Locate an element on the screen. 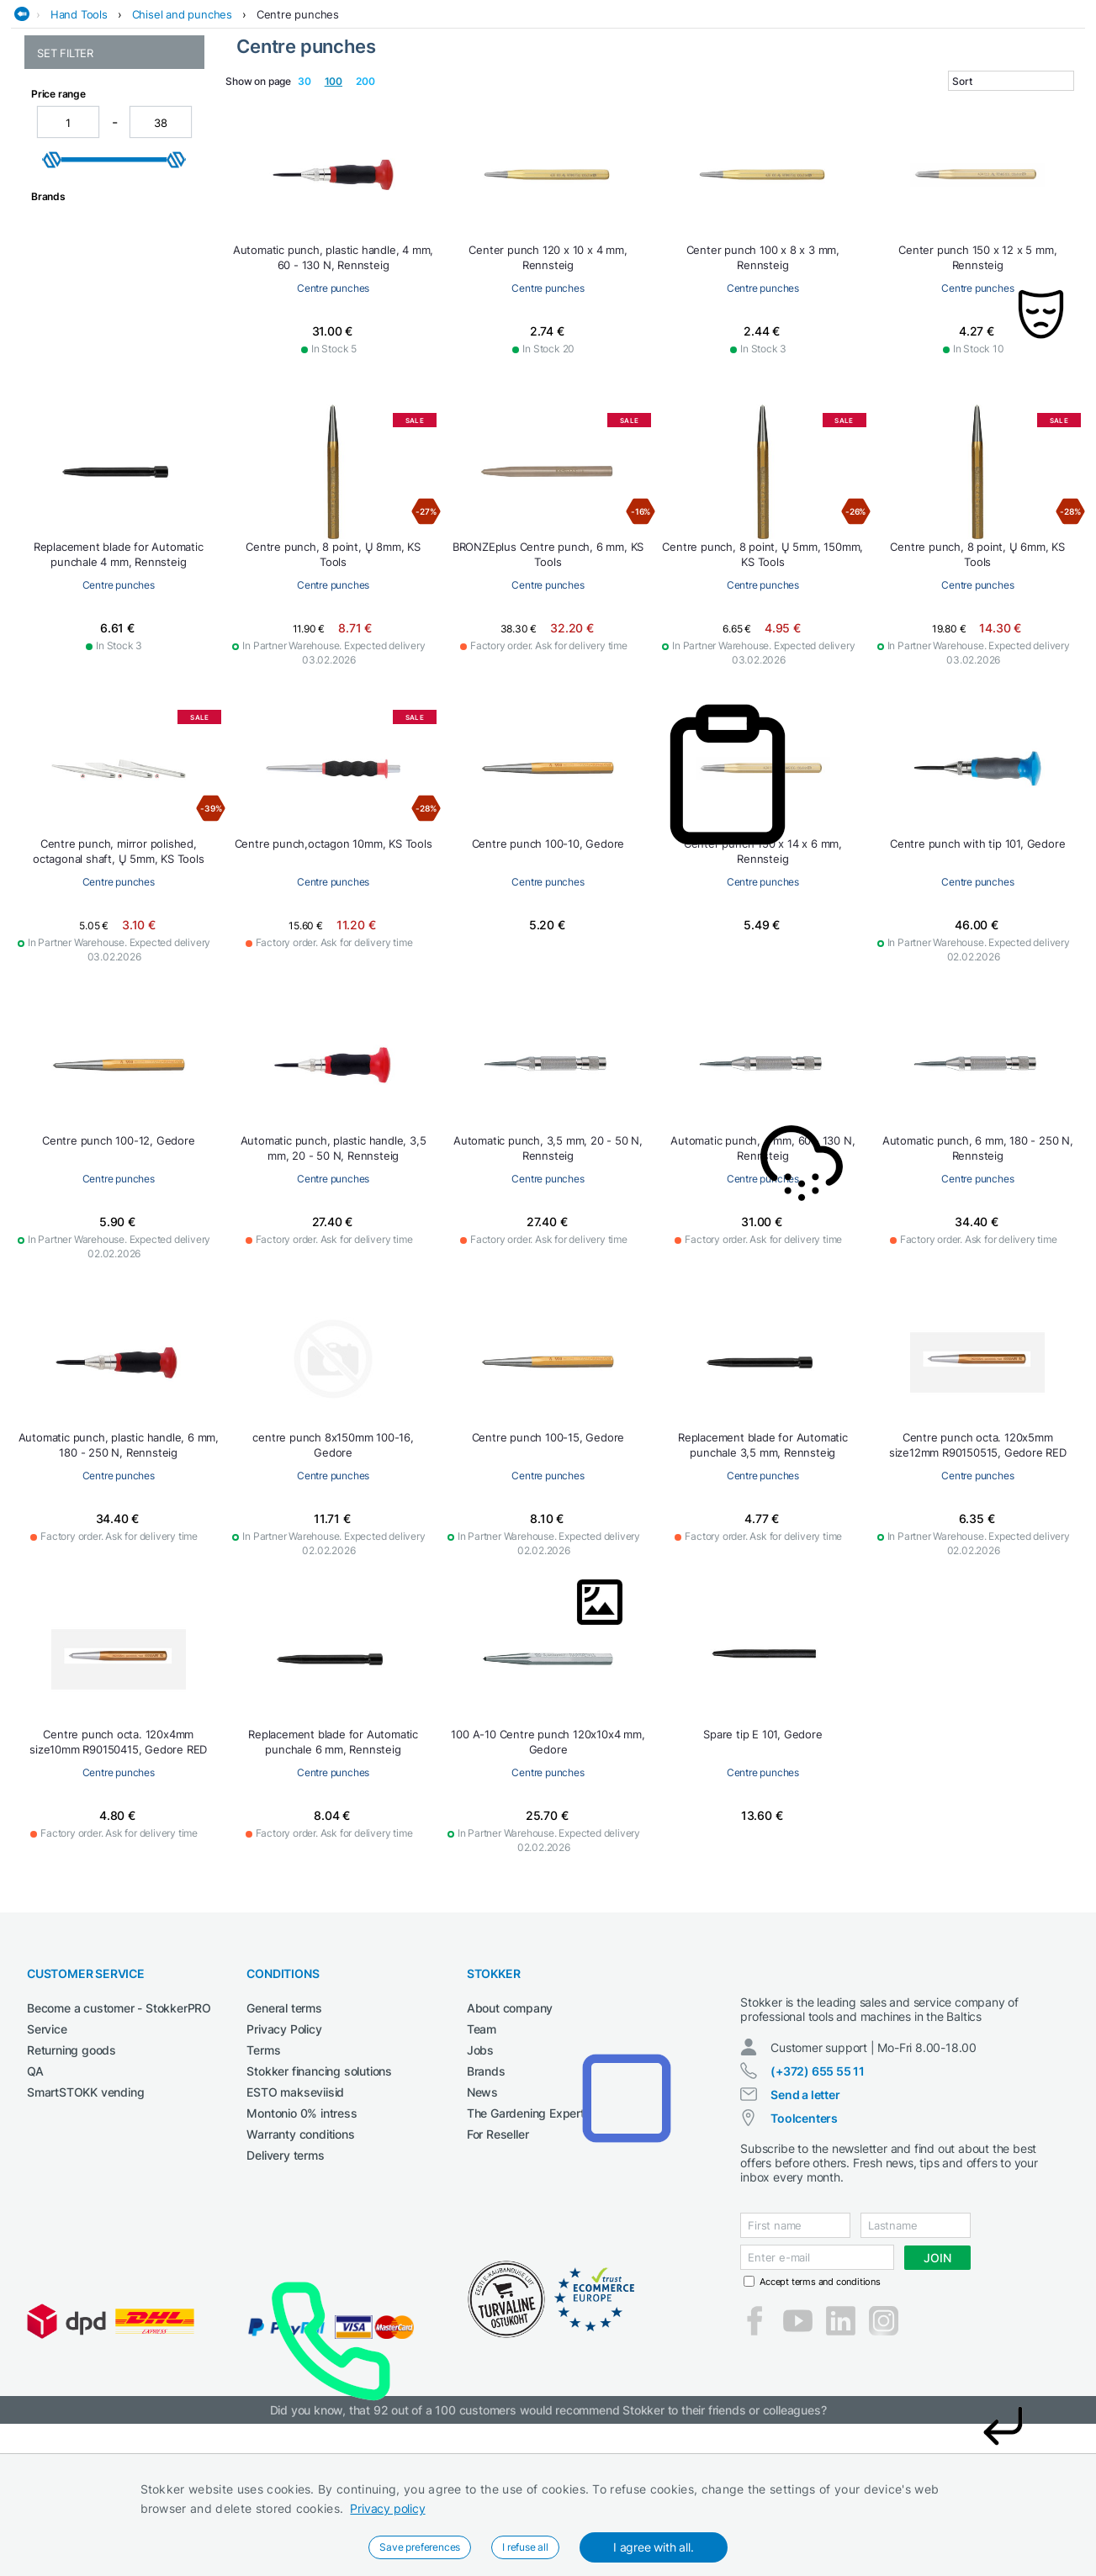 This screenshot has width=1096, height=2576. unchecked checkbox or selection state is located at coordinates (627, 2098).